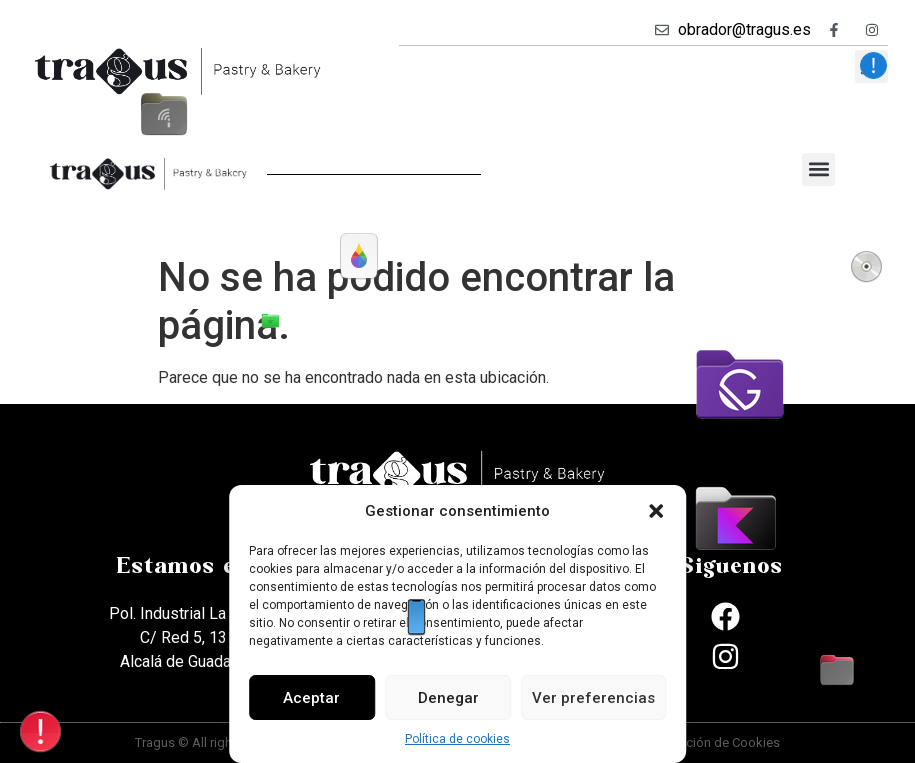 This screenshot has width=915, height=763. Describe the element at coordinates (40, 731) in the screenshot. I see `indicates an important alert or warning` at that location.